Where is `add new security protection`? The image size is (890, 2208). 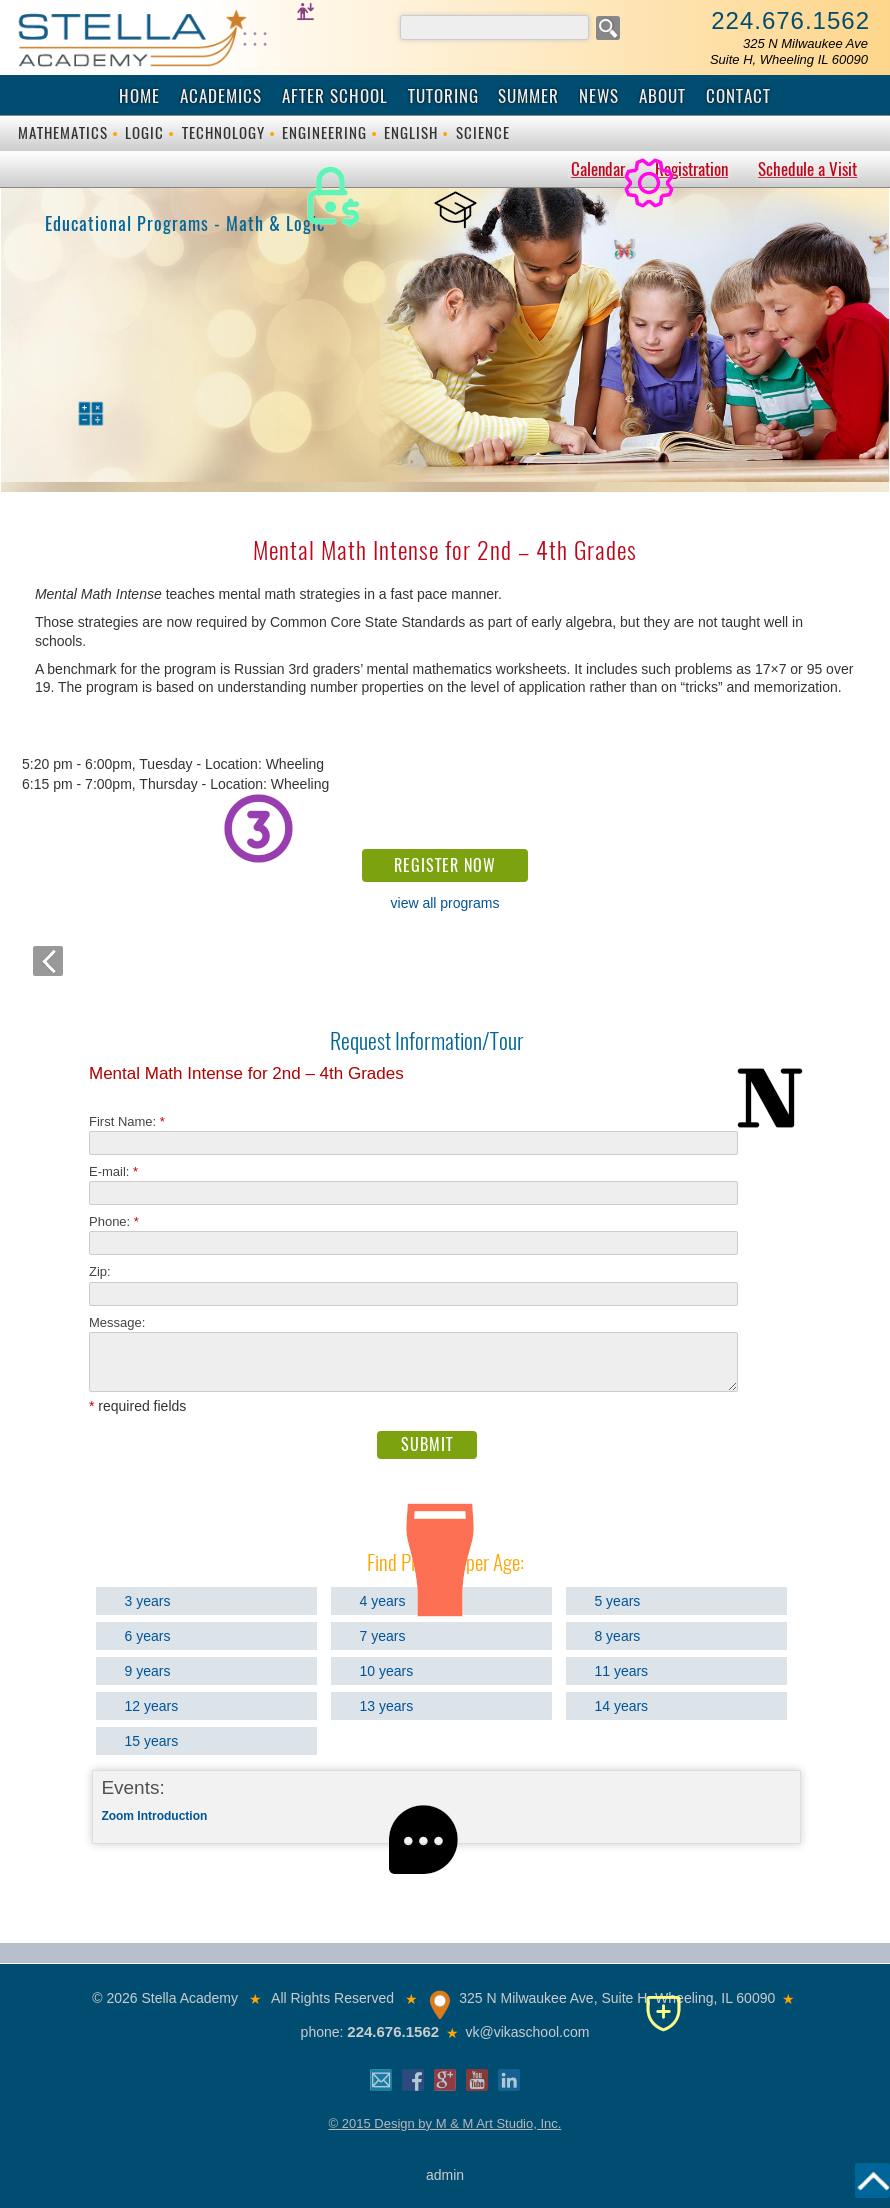 add new security protection is located at coordinates (663, 2011).